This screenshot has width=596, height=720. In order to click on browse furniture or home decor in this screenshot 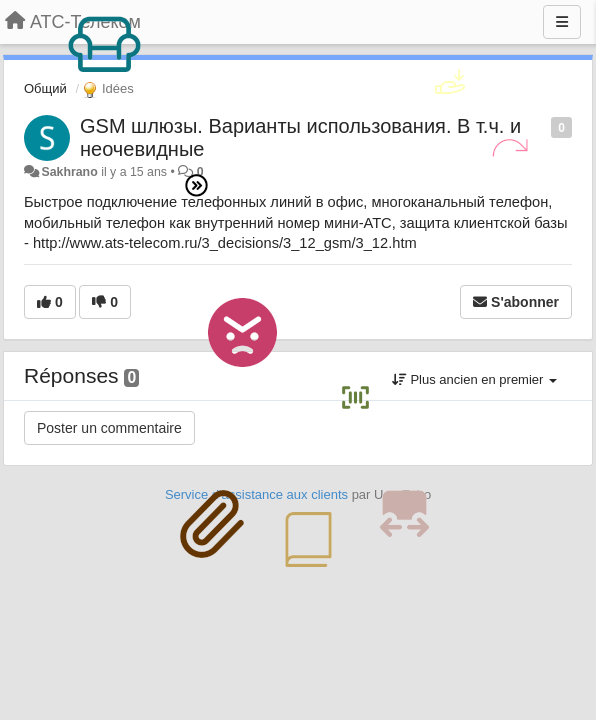, I will do `click(104, 45)`.